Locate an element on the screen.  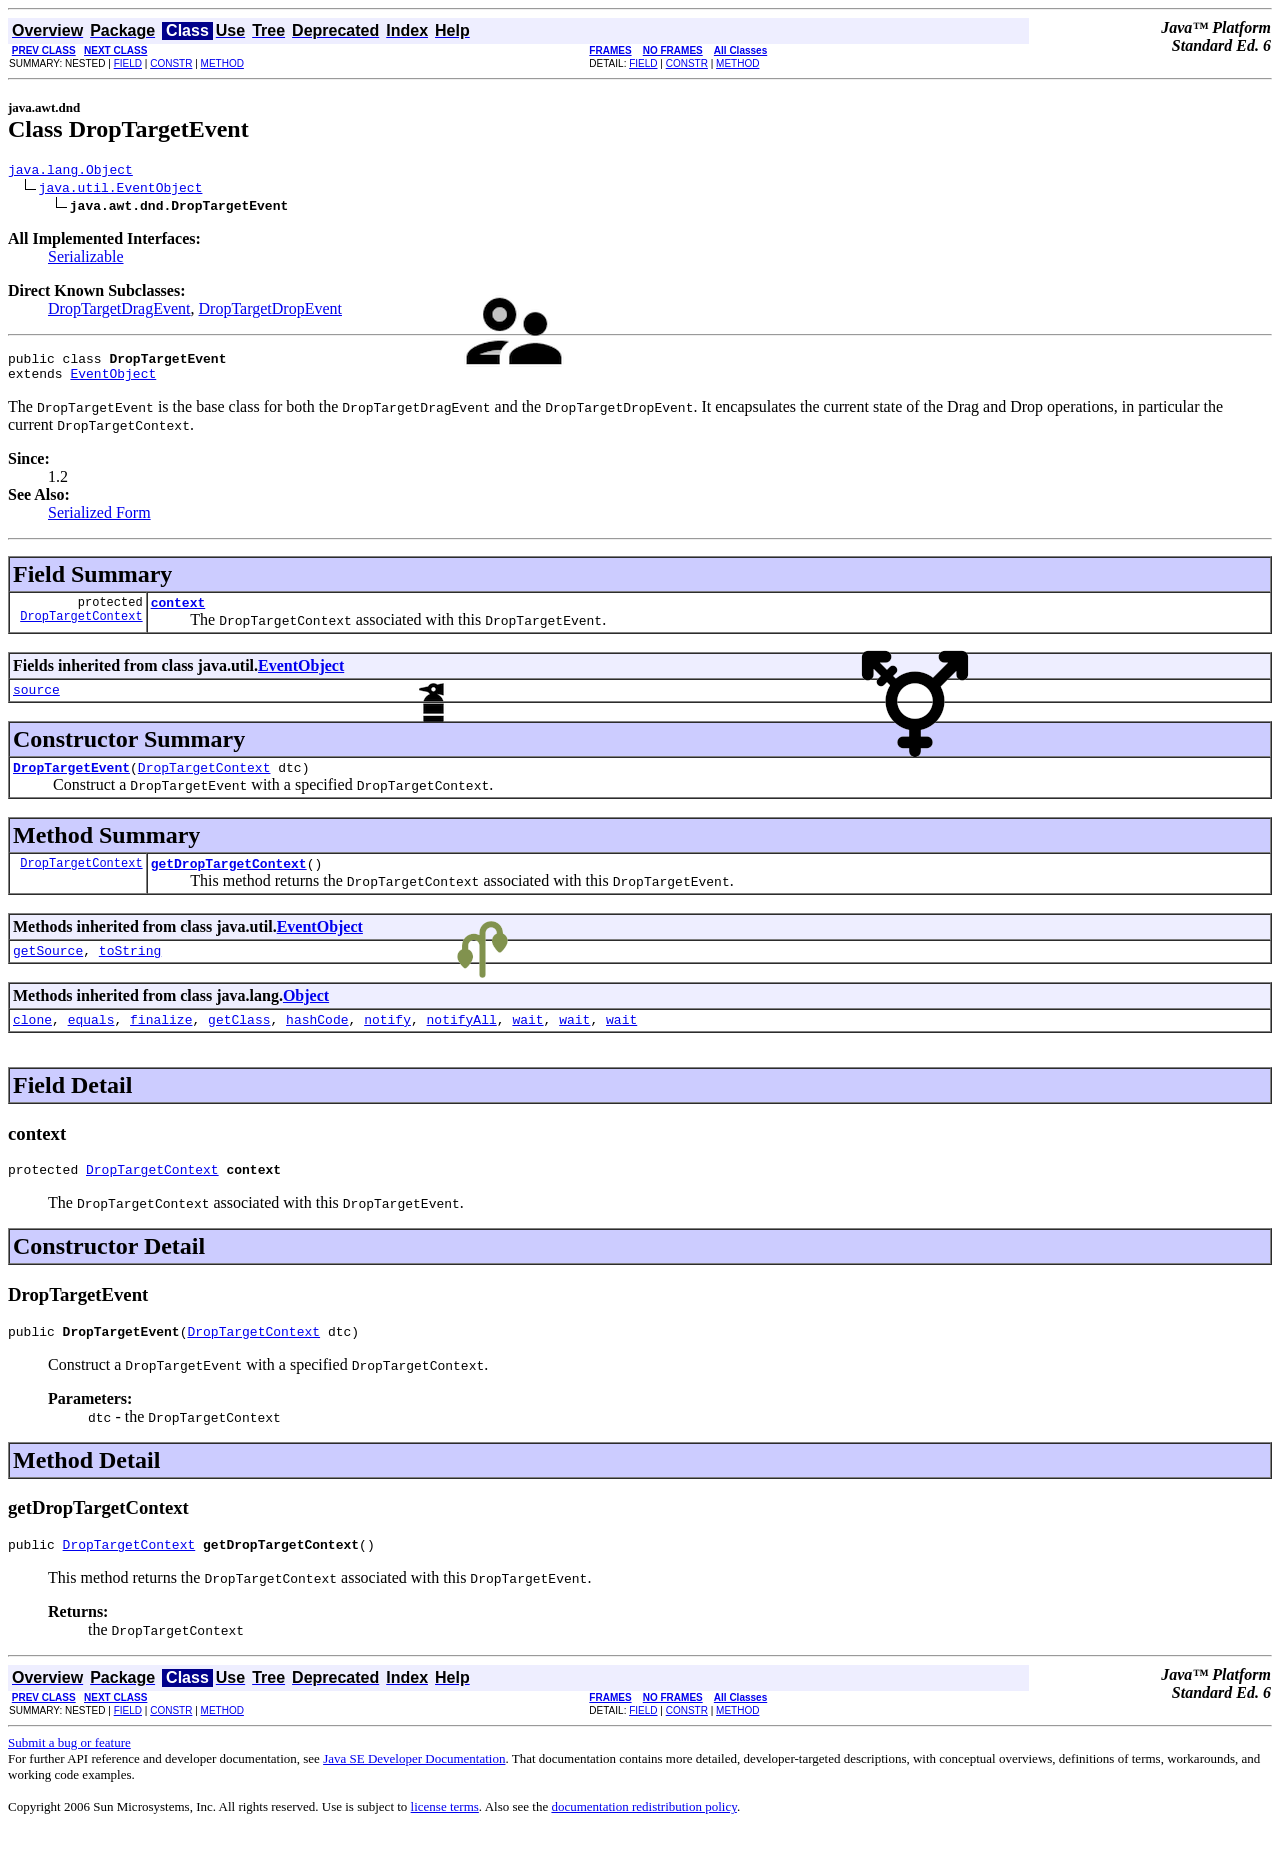
view team members or user accounts is located at coordinates (514, 331).